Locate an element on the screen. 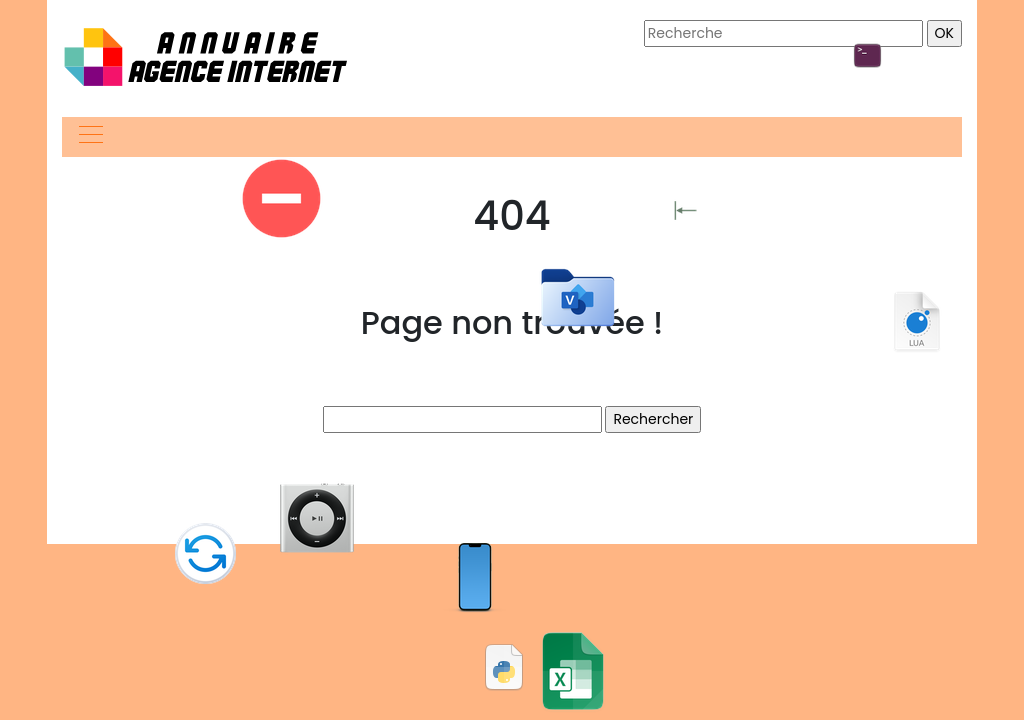 Image resolution: width=1024 pixels, height=720 pixels. a lua script or source code file is located at coordinates (917, 322).